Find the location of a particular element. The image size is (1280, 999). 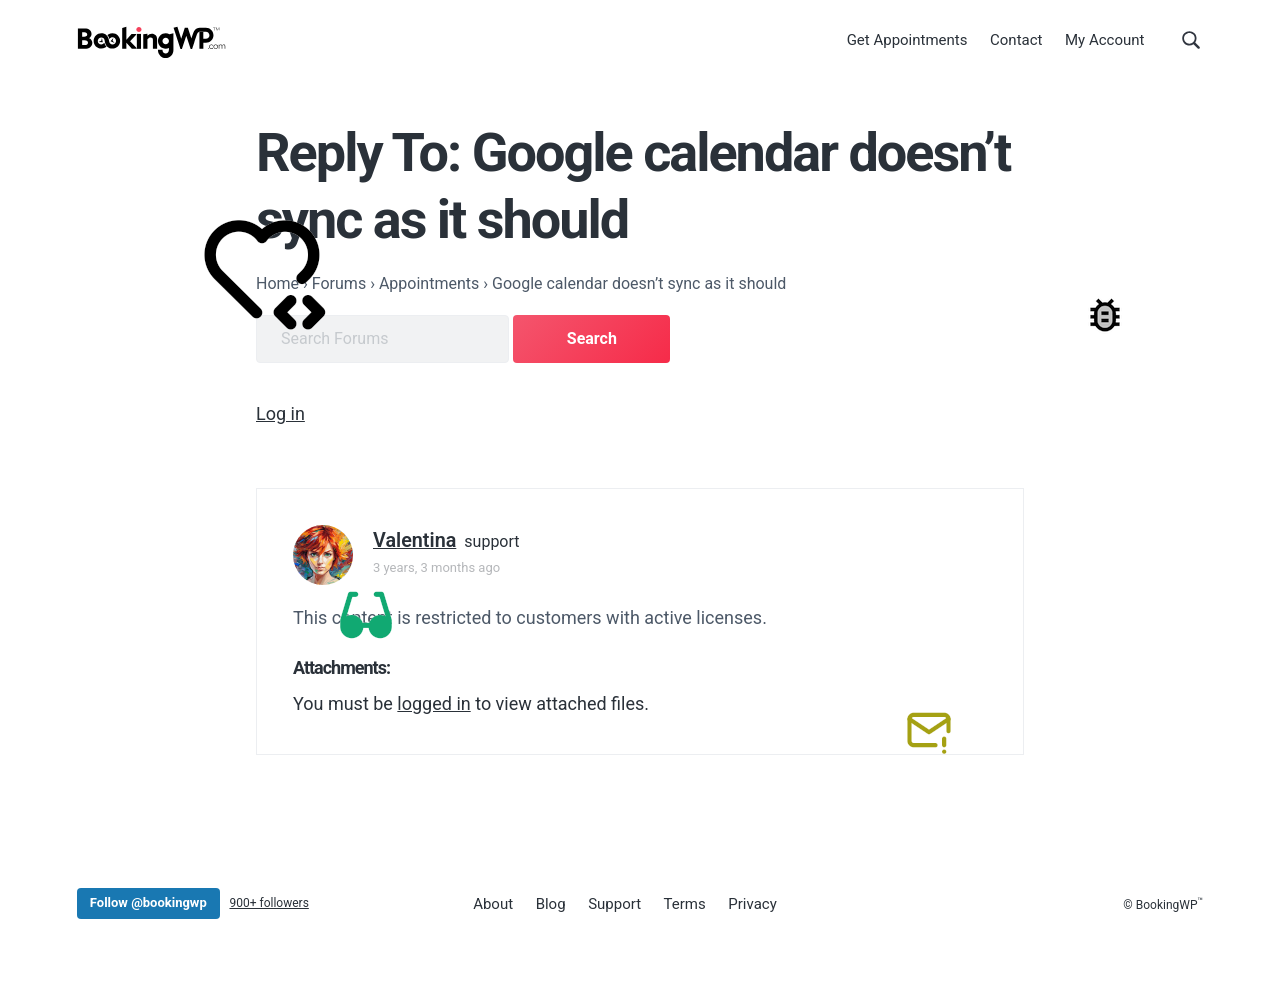

indicates an urgent or important email is located at coordinates (929, 730).